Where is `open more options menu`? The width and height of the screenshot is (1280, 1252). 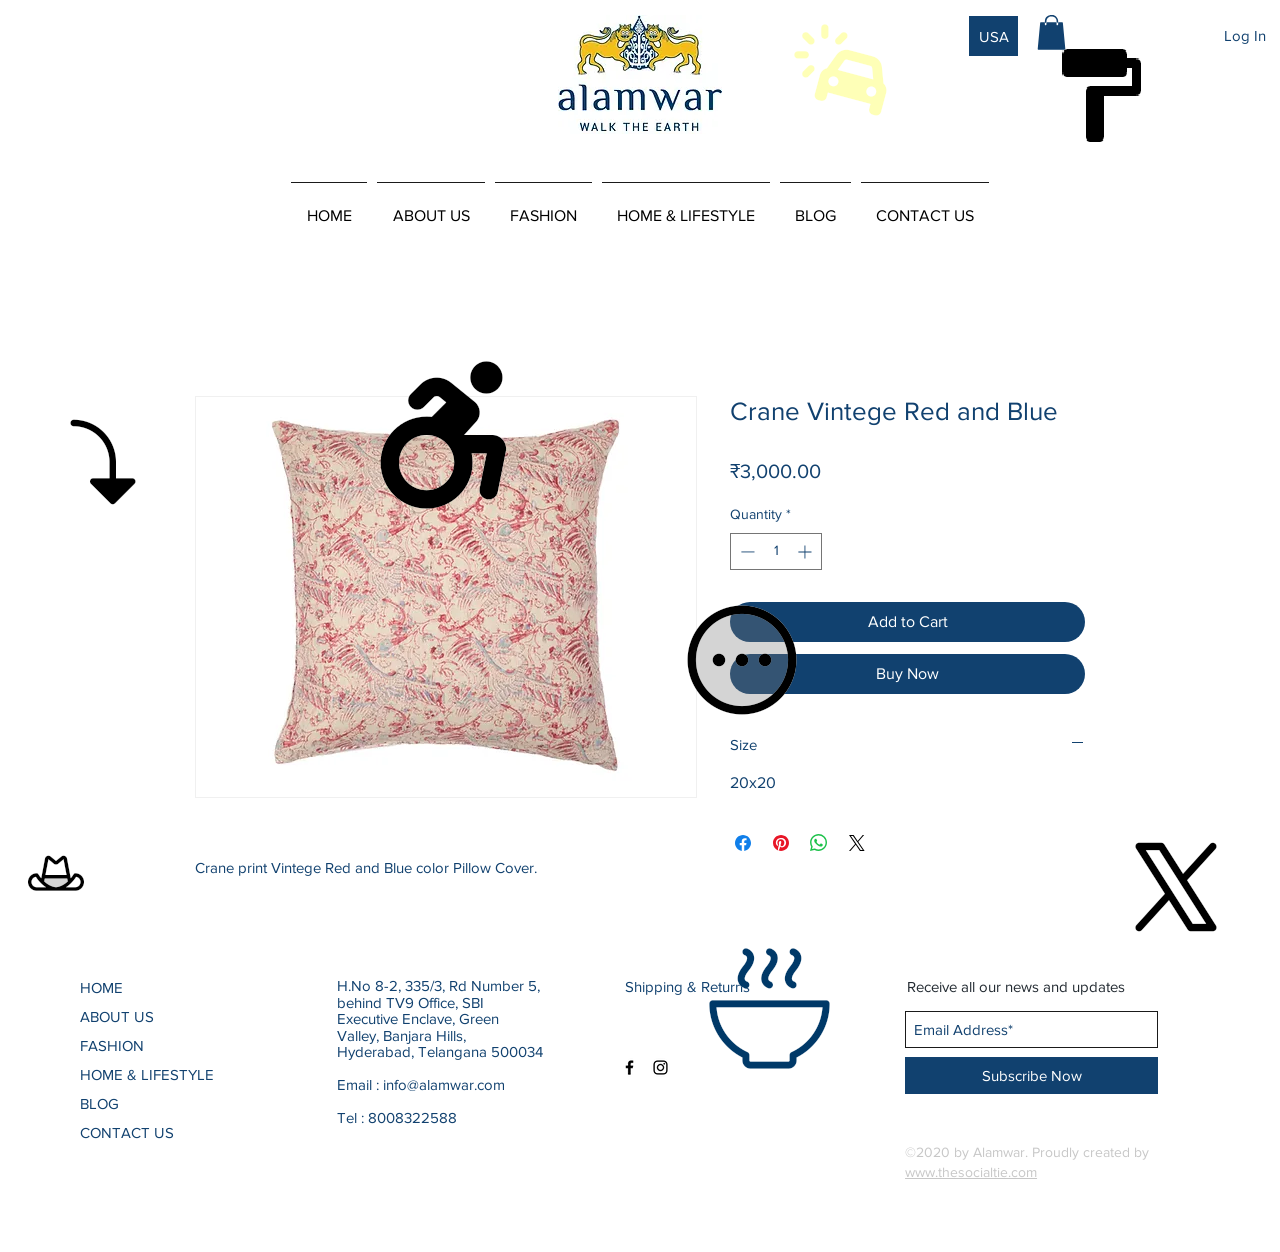
open more options menu is located at coordinates (742, 660).